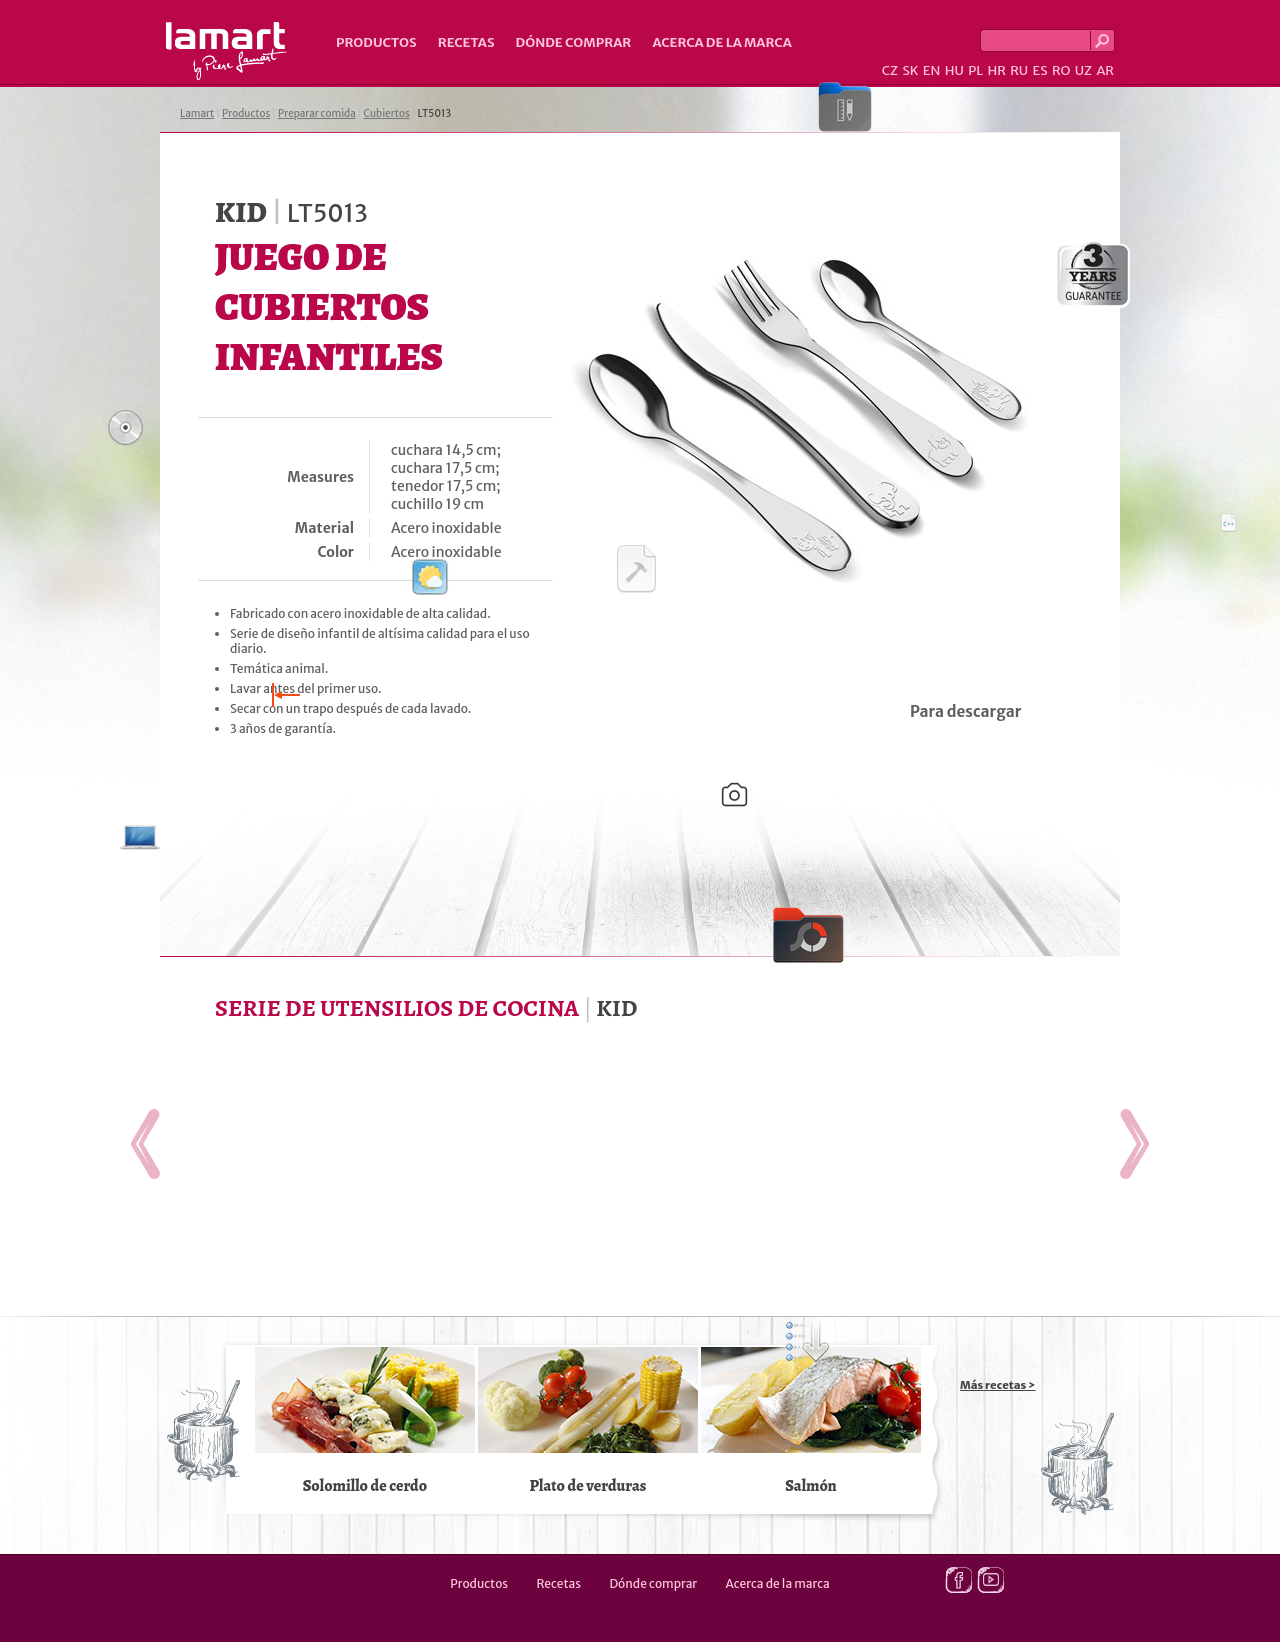  I want to click on open photoscape application folder, so click(808, 937).